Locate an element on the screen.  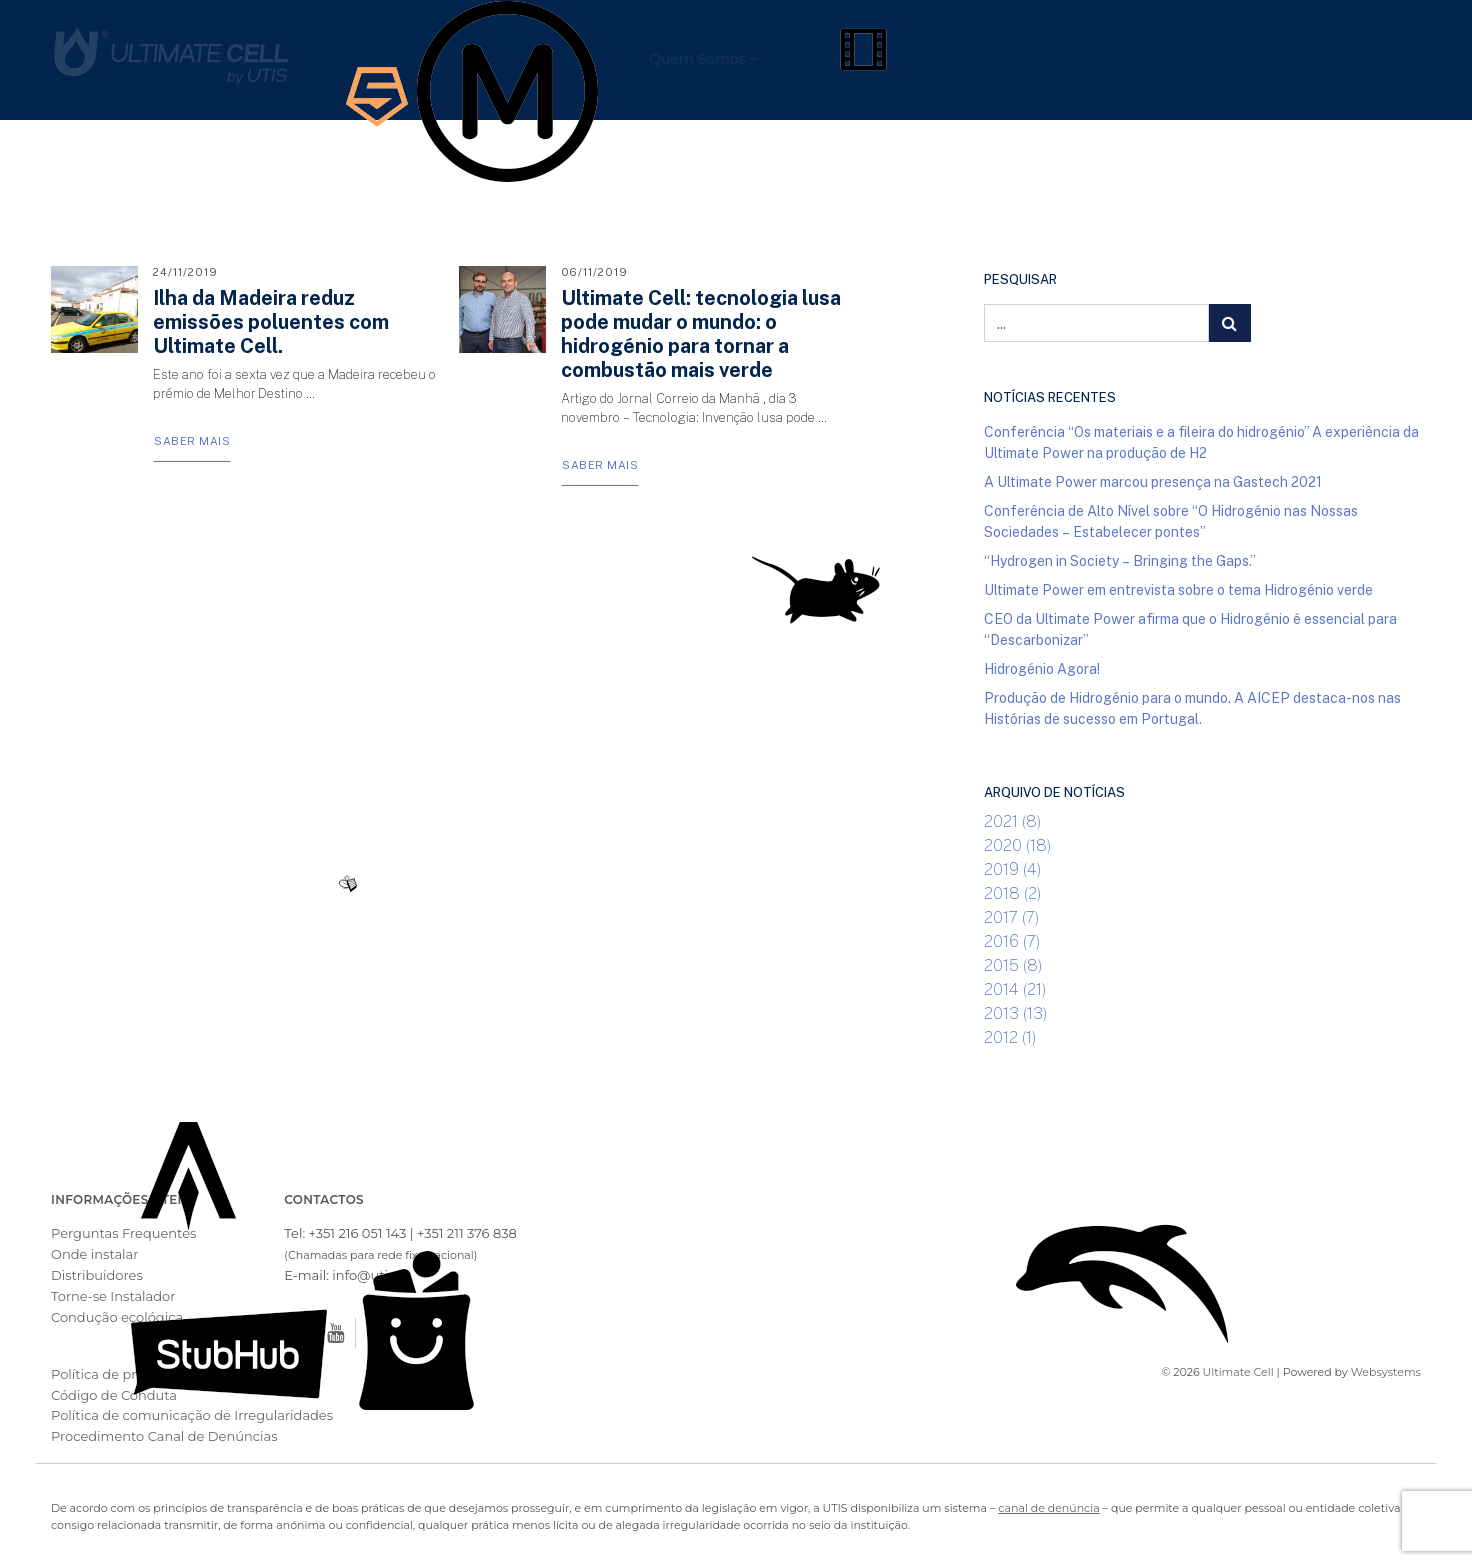
taxbuzz company logo is located at coordinates (348, 884).